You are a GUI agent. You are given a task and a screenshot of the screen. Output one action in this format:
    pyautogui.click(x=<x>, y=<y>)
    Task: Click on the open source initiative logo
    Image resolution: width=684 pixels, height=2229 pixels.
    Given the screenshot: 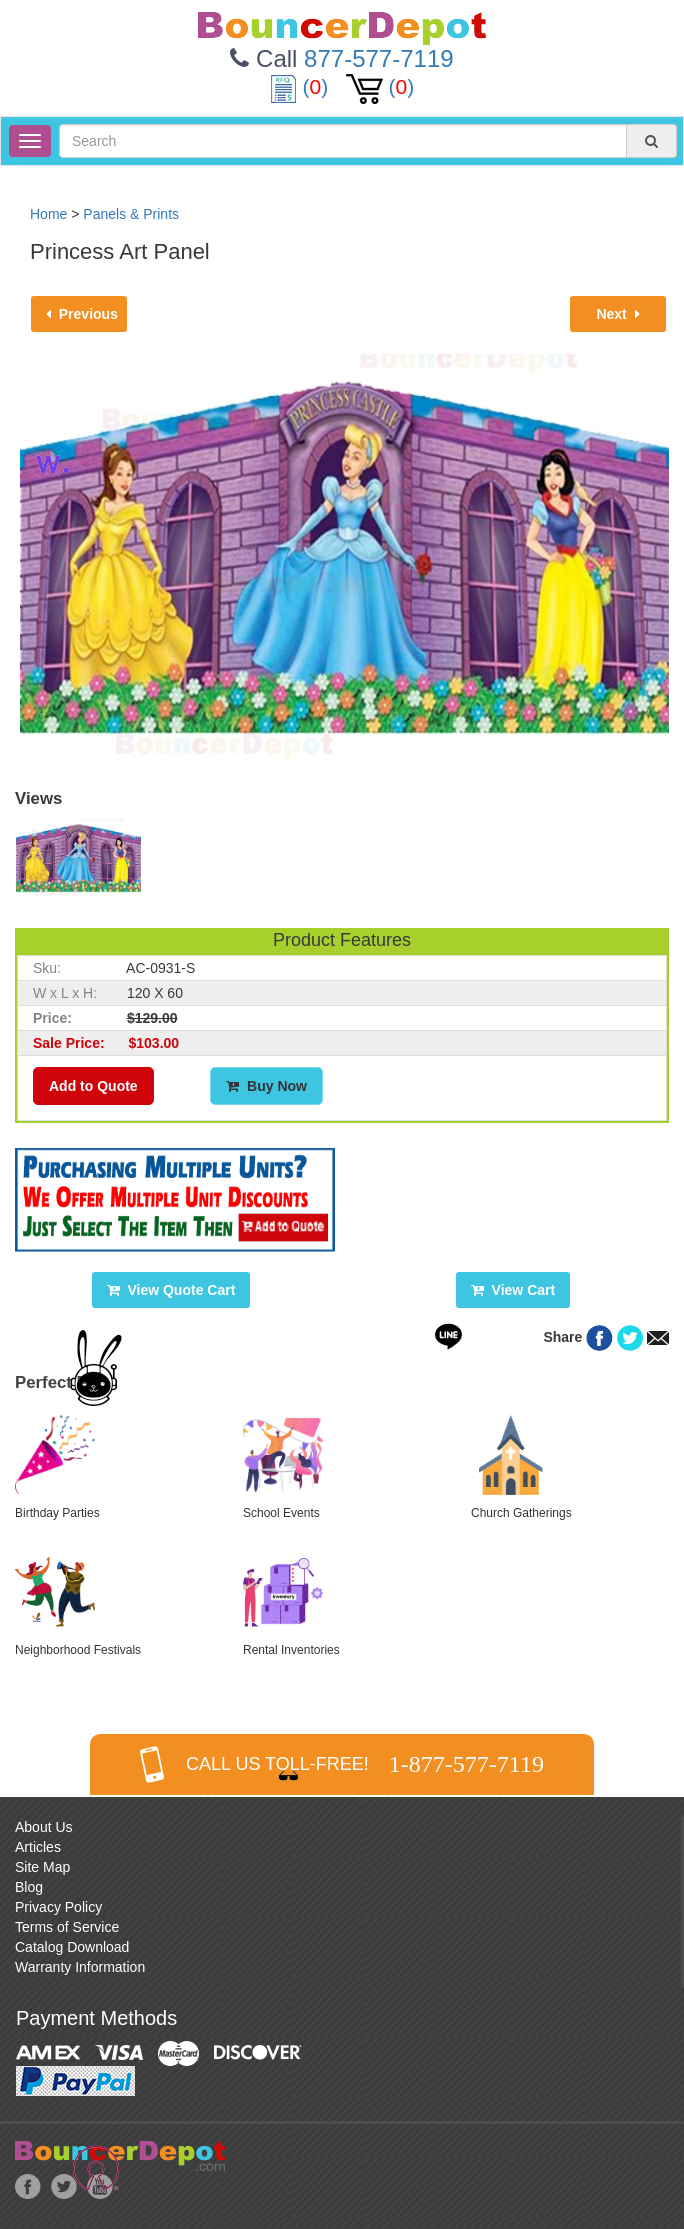 What is the action you would take?
    pyautogui.click(x=96, y=2168)
    